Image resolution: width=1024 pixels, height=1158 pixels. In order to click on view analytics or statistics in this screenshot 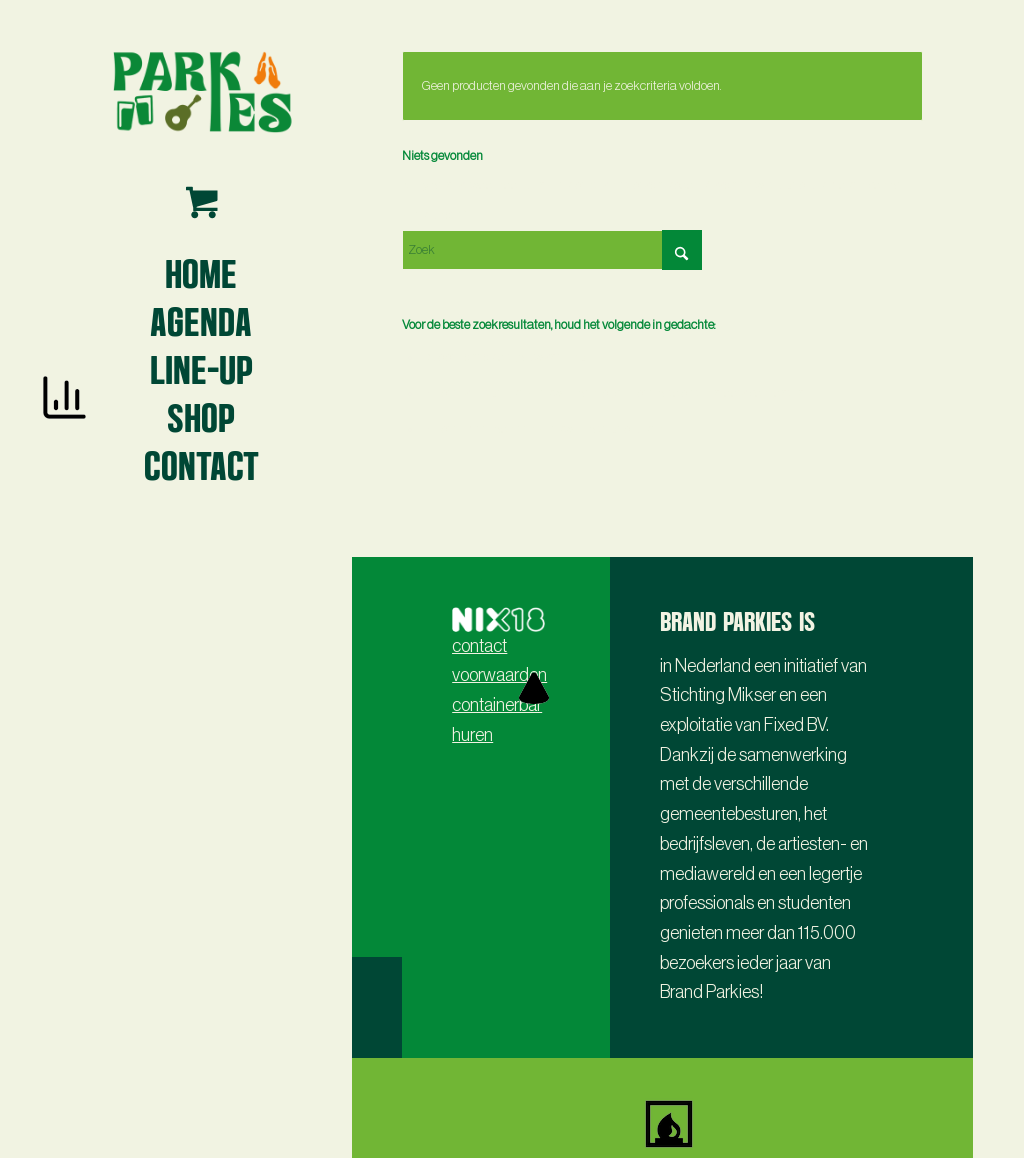, I will do `click(64, 397)`.